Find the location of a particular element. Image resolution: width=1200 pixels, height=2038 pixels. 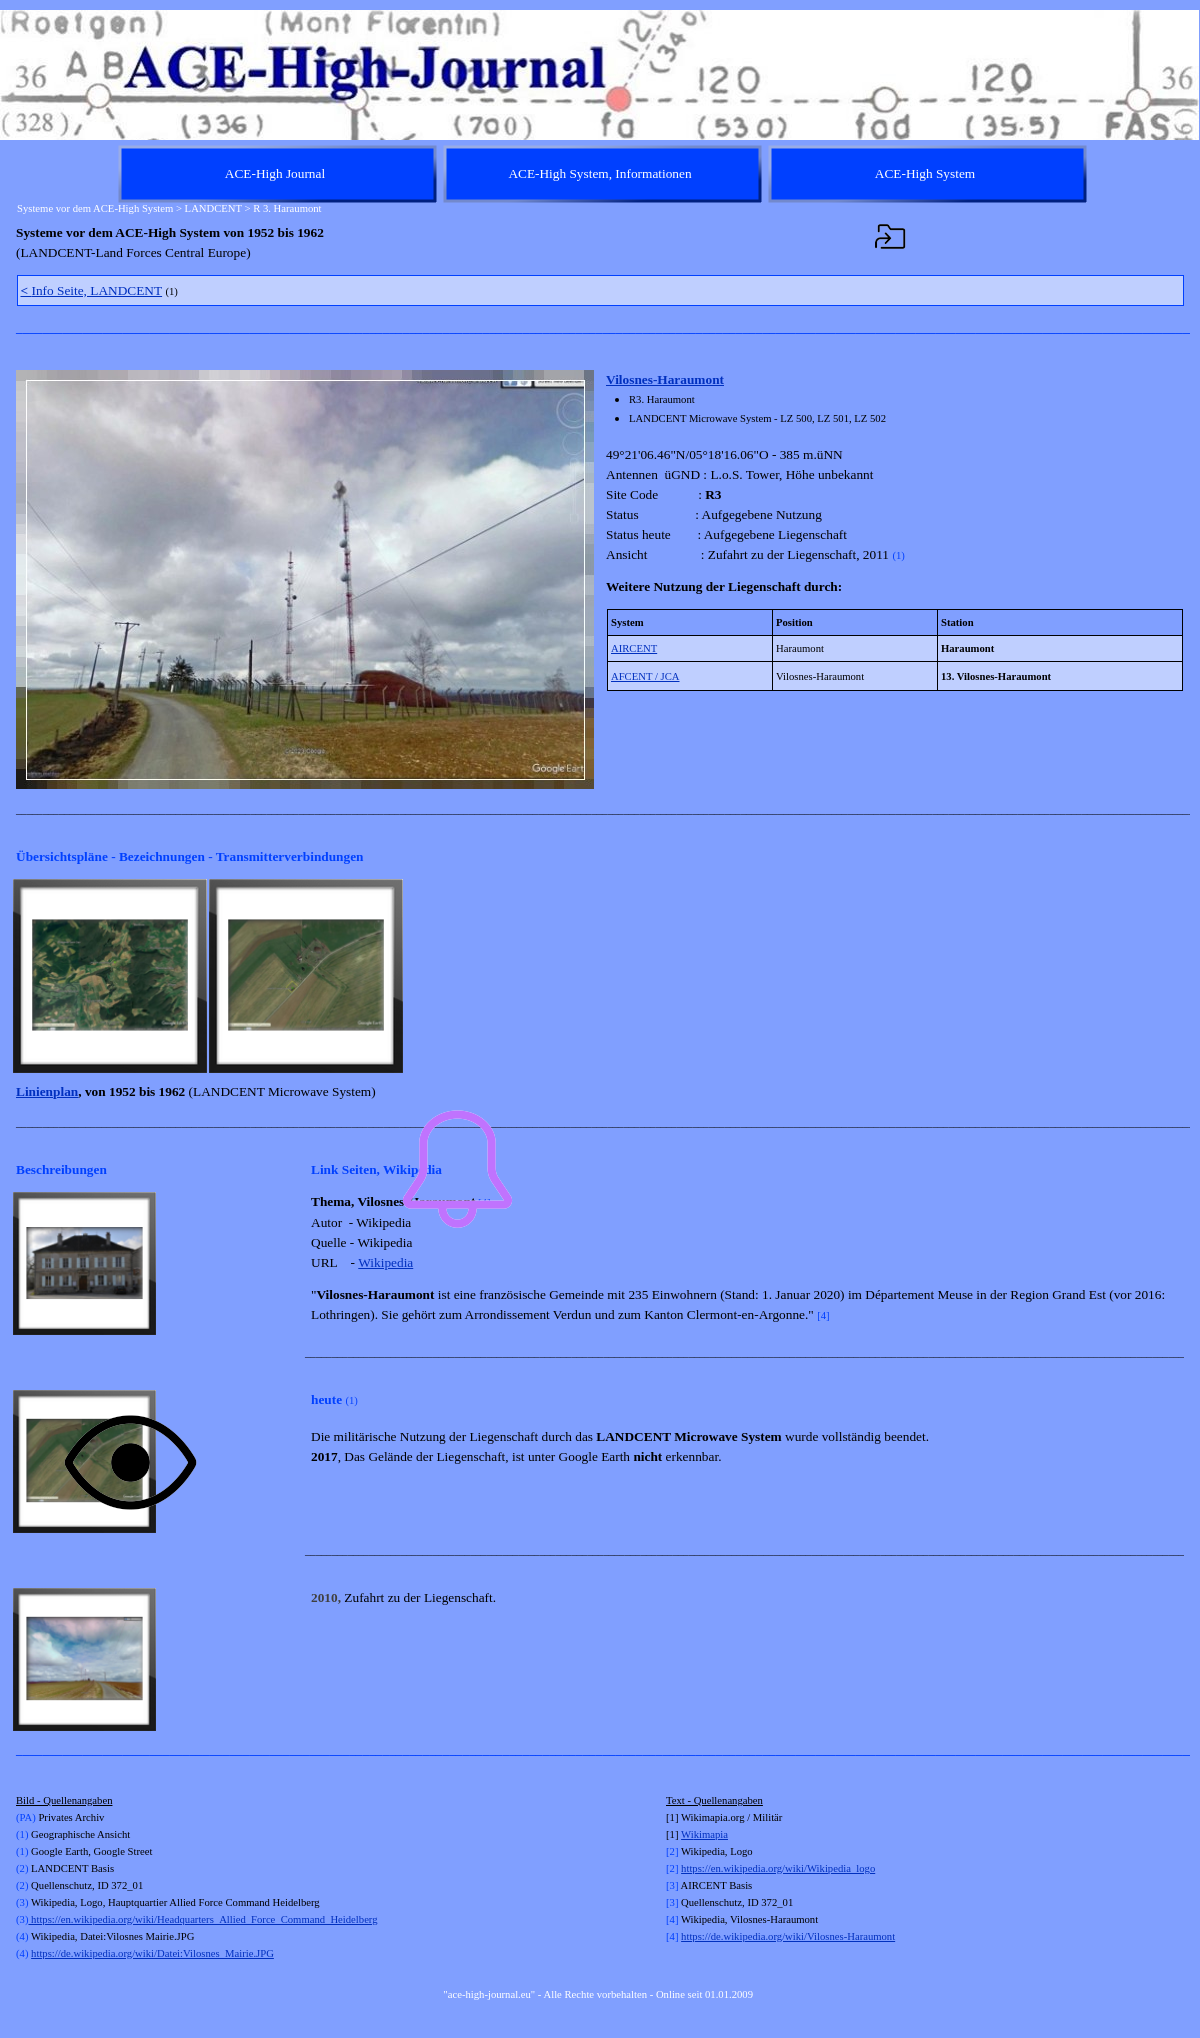

view notifications is located at coordinates (457, 1170).